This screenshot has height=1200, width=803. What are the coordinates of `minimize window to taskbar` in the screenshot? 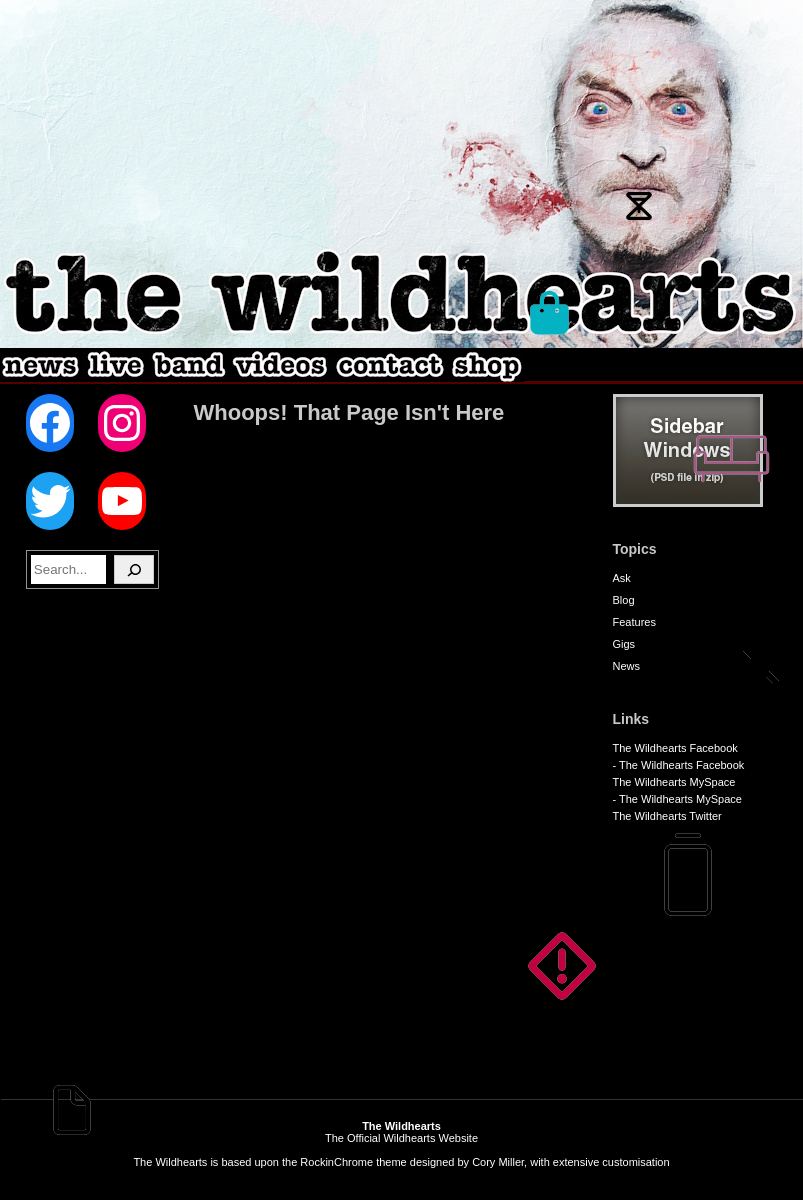 It's located at (230, 404).